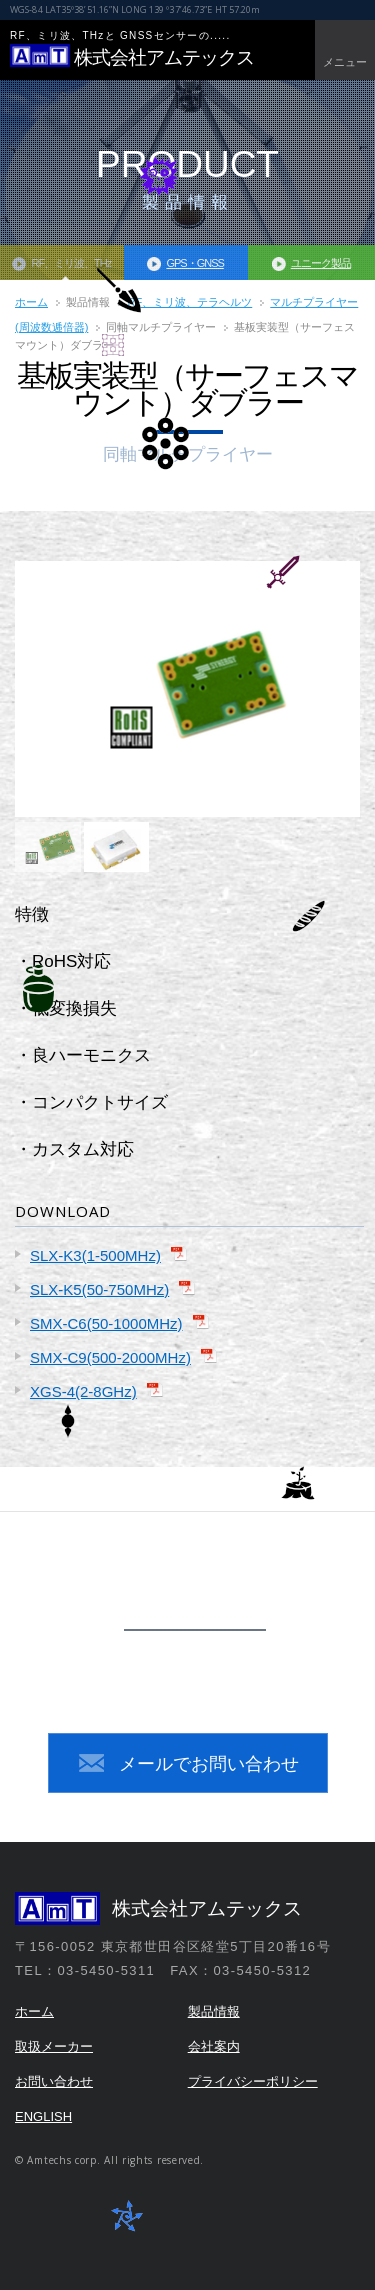  Describe the element at coordinates (38, 988) in the screenshot. I see `view water or hydration inventory item` at that location.